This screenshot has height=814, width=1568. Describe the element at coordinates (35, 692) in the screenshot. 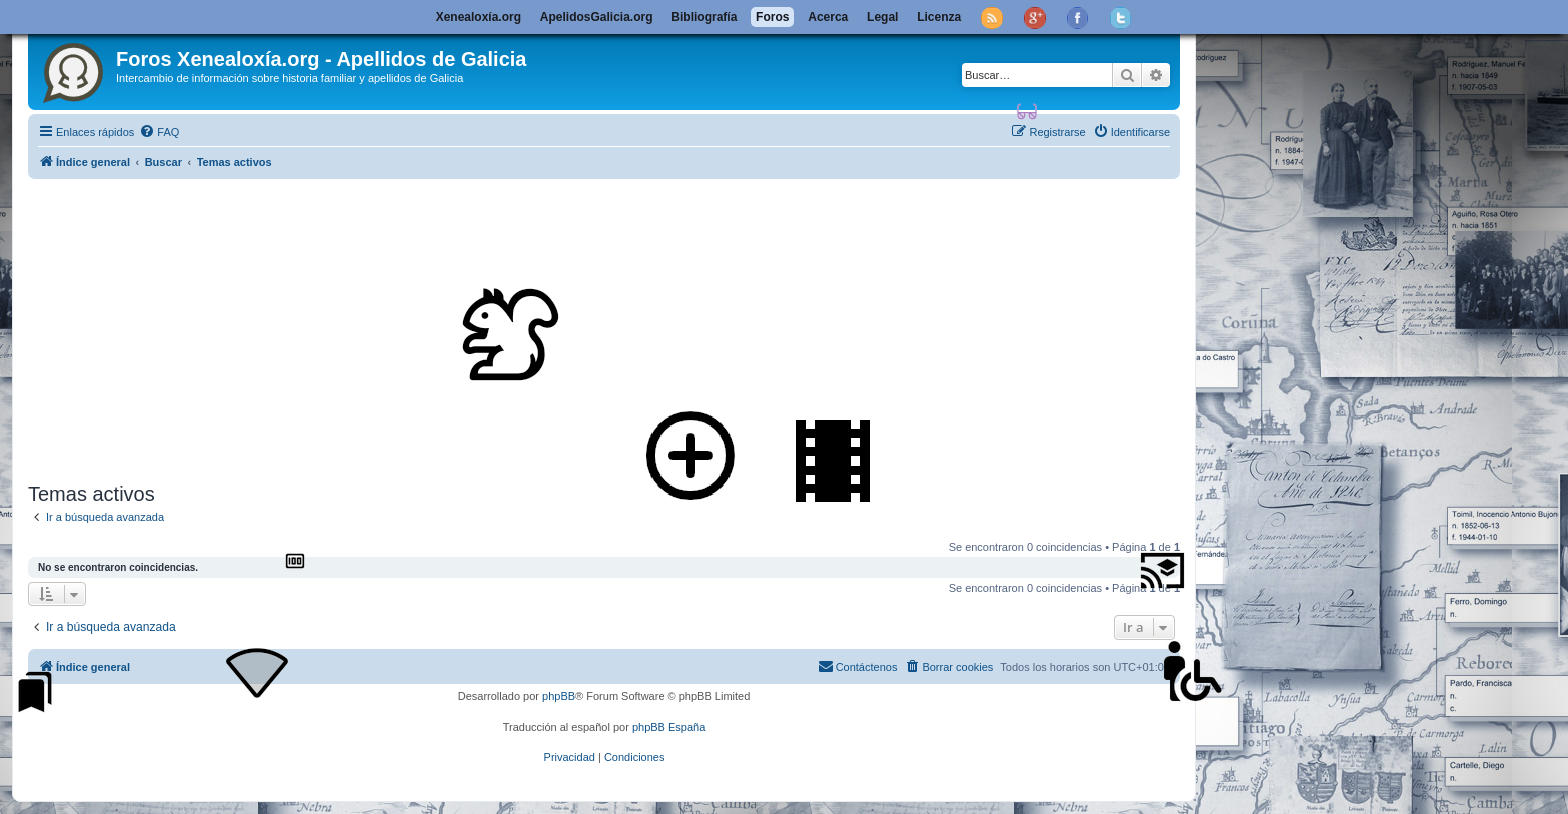

I see `view your saved bookmarks` at that location.